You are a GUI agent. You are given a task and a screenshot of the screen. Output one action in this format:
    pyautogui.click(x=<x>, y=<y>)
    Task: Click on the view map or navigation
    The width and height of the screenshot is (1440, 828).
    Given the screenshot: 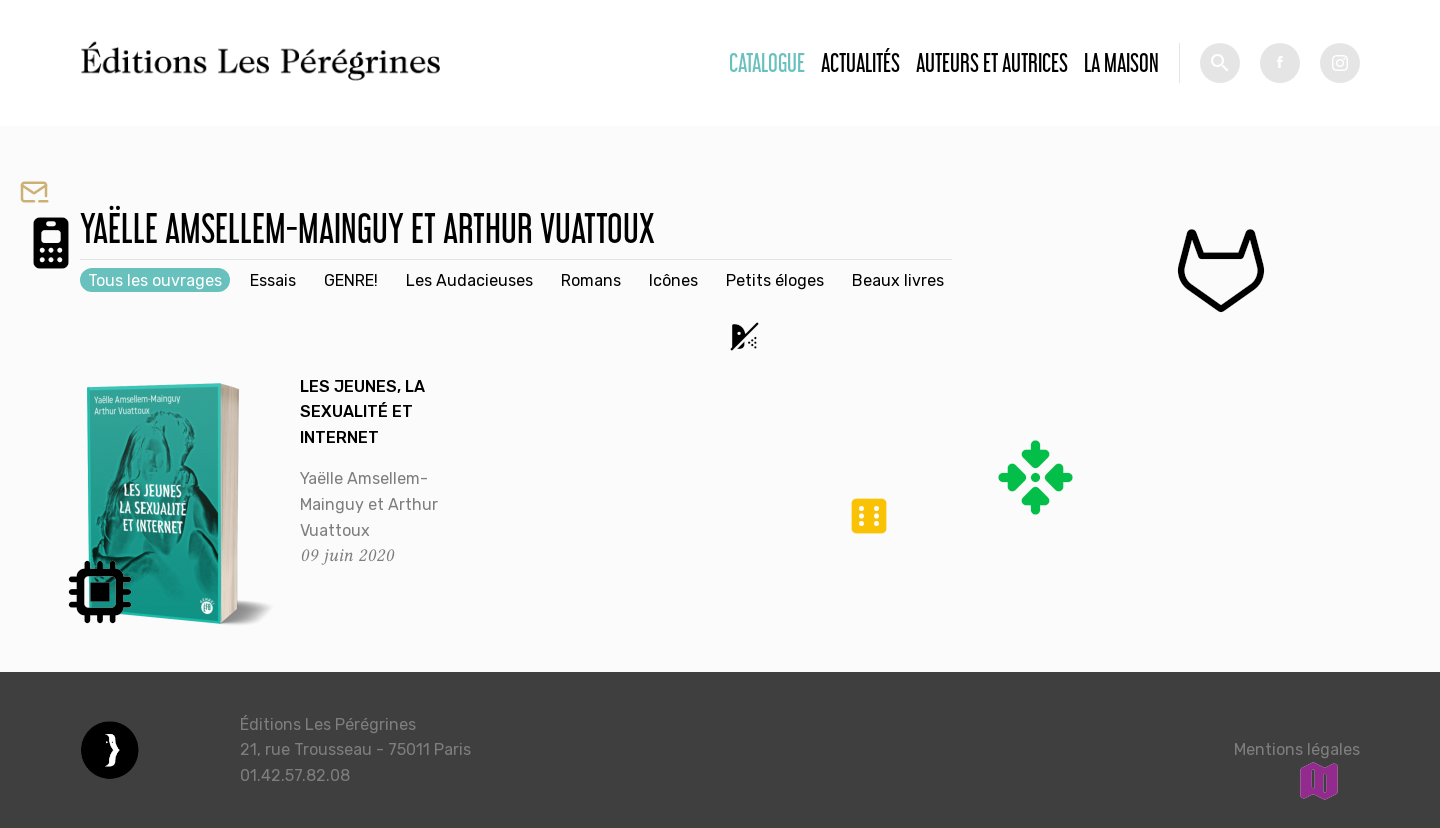 What is the action you would take?
    pyautogui.click(x=1319, y=781)
    